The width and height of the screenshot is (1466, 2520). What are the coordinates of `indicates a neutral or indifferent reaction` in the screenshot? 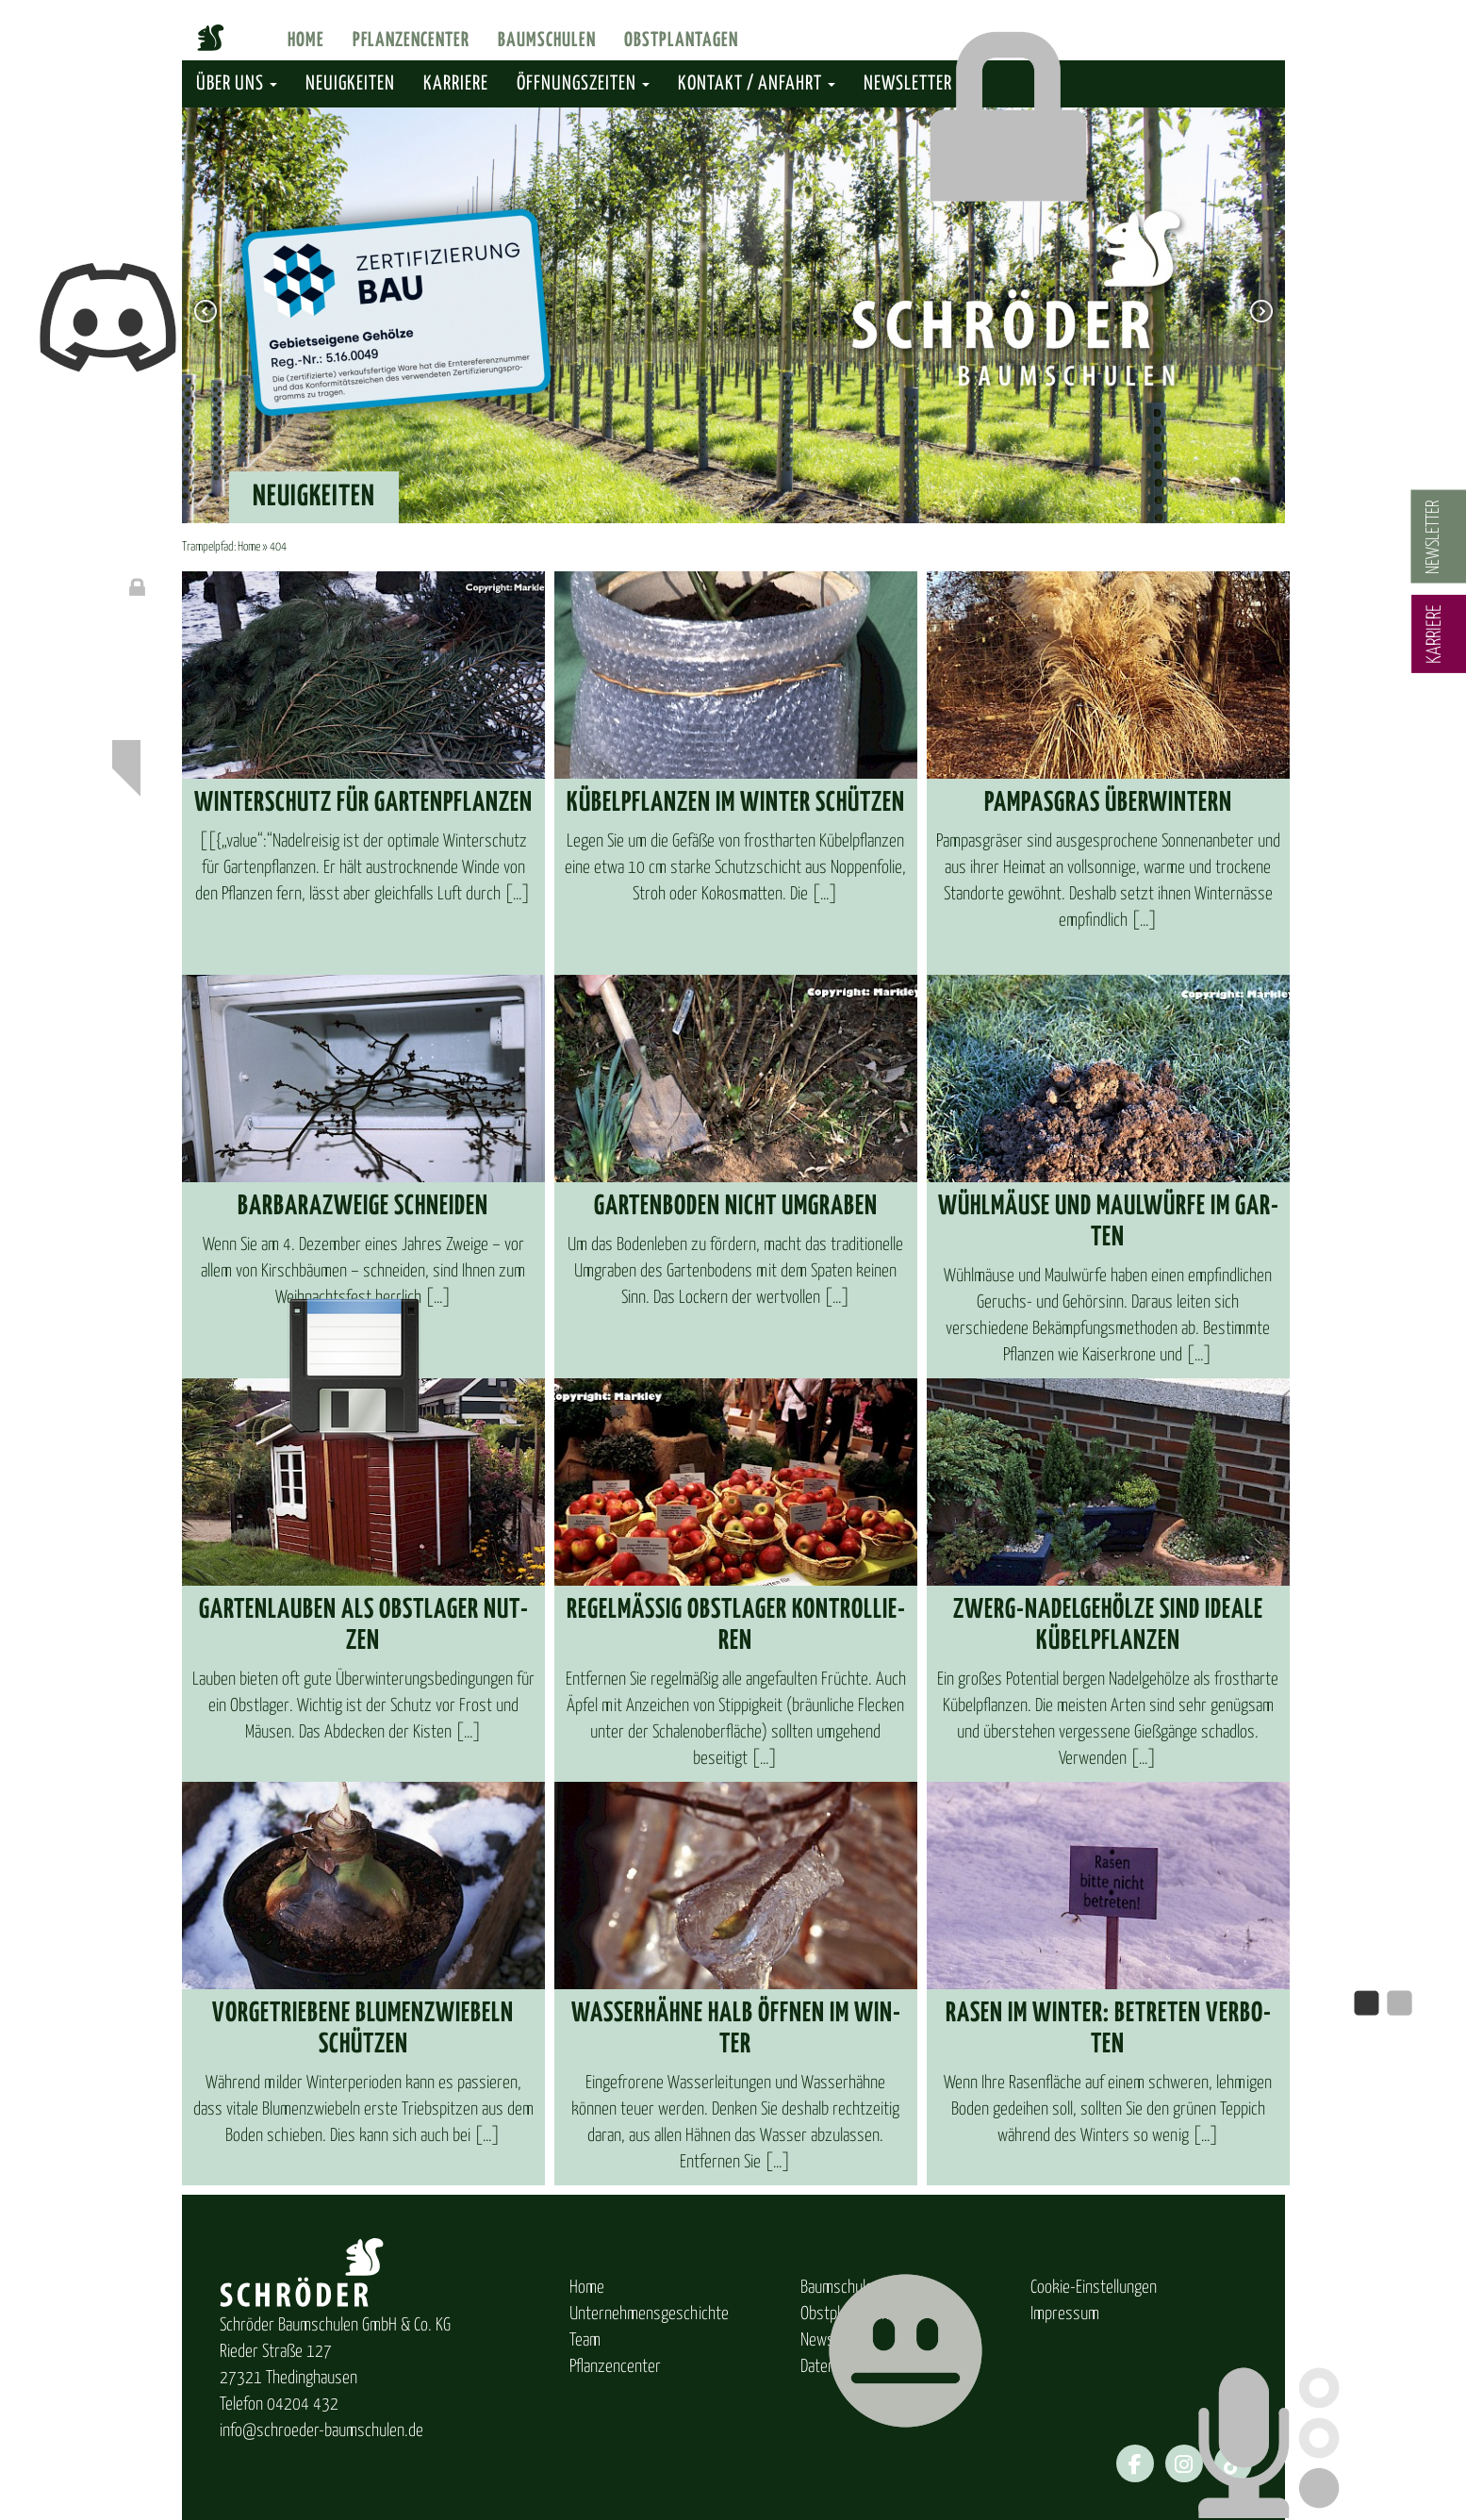 It's located at (905, 2350).